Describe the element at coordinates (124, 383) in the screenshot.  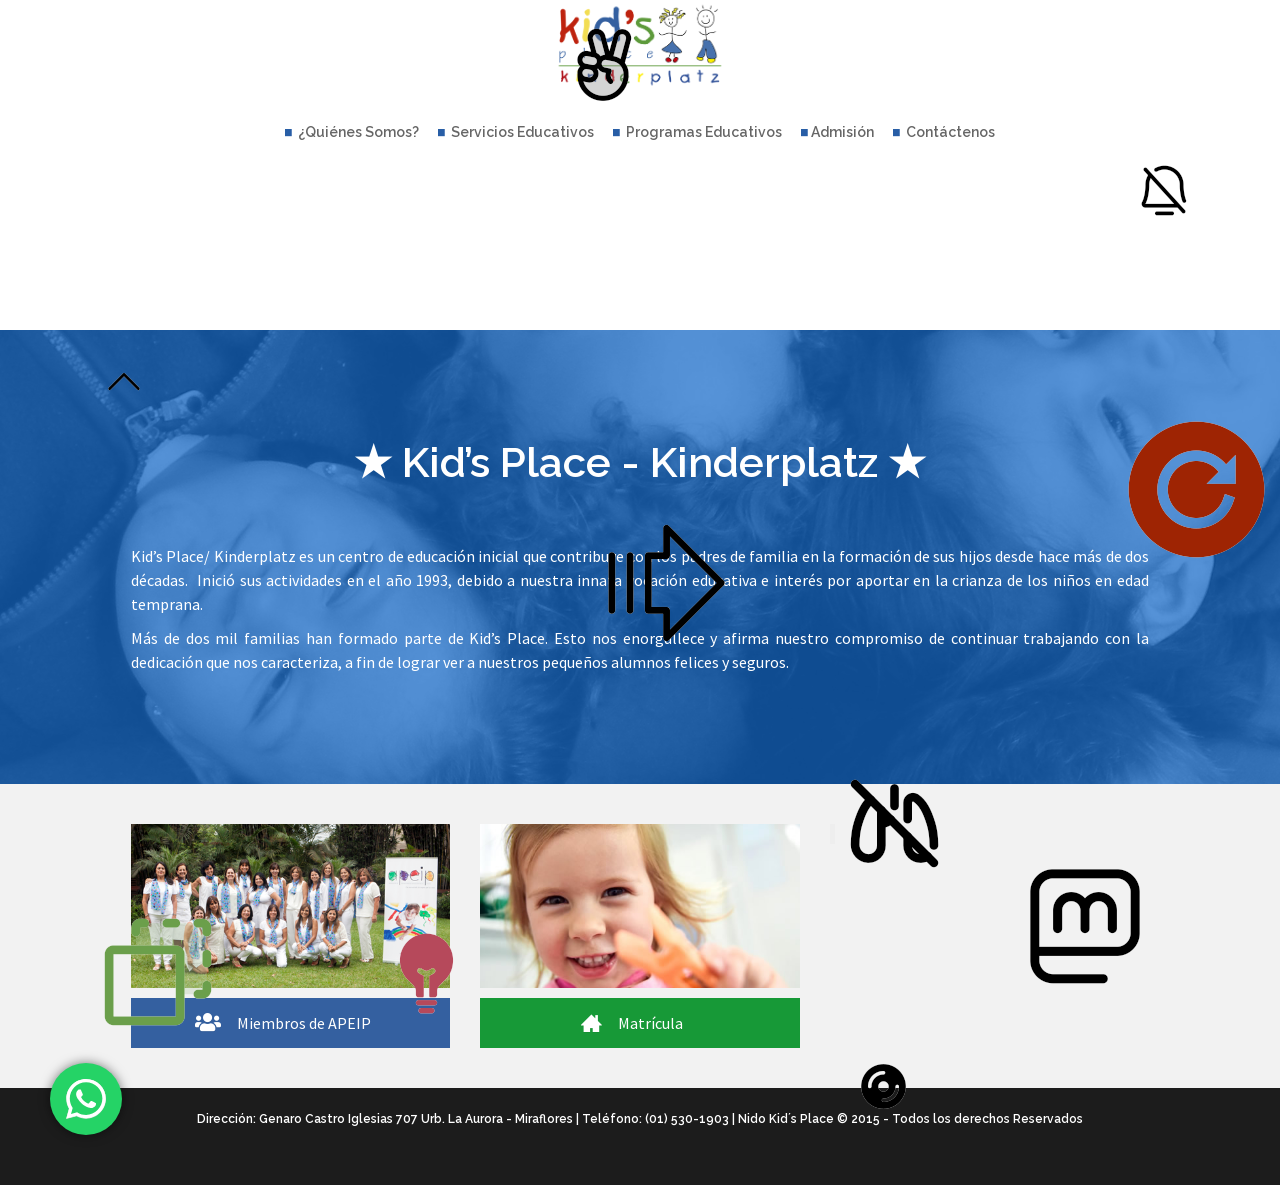
I see `collapse an expanded section` at that location.